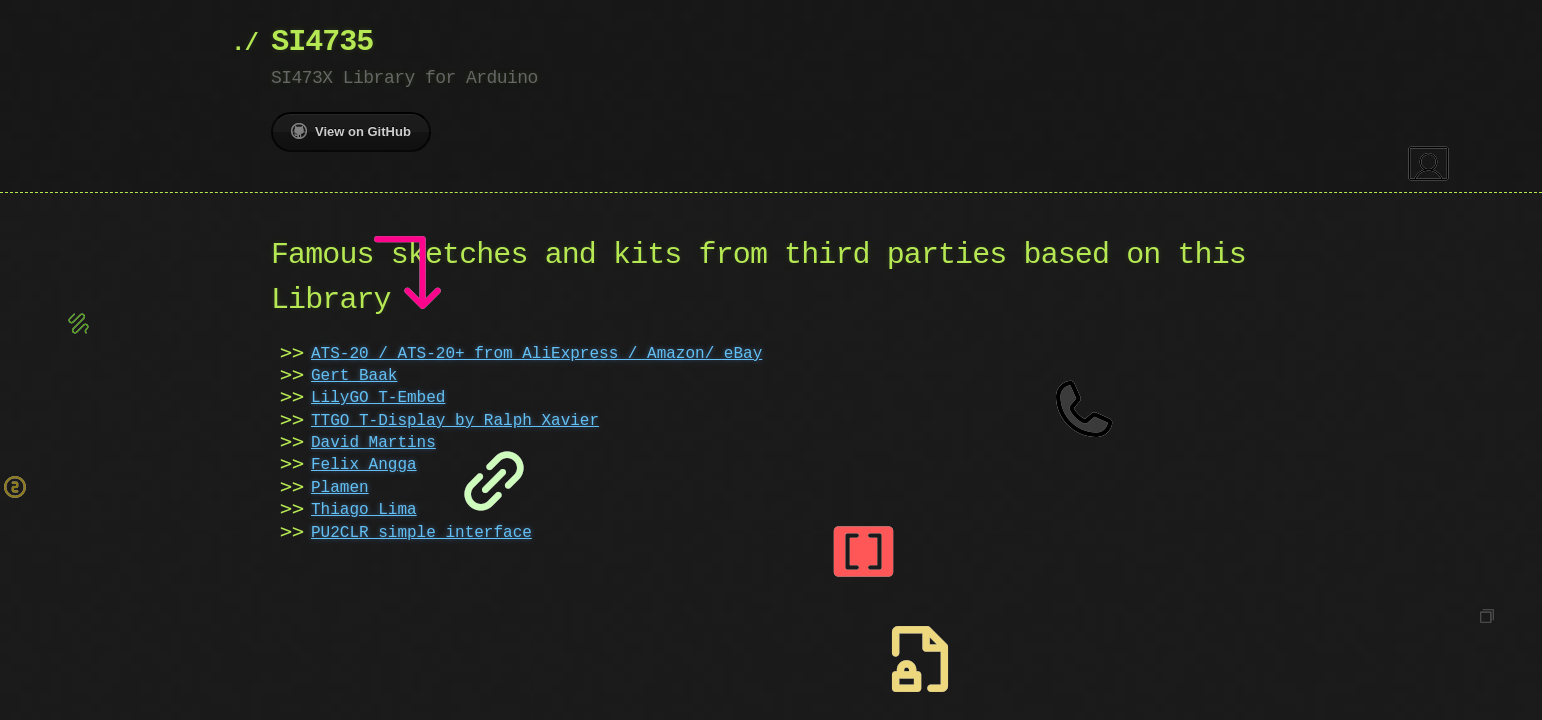 The width and height of the screenshot is (1542, 720). I want to click on copy or share a link, so click(494, 481).